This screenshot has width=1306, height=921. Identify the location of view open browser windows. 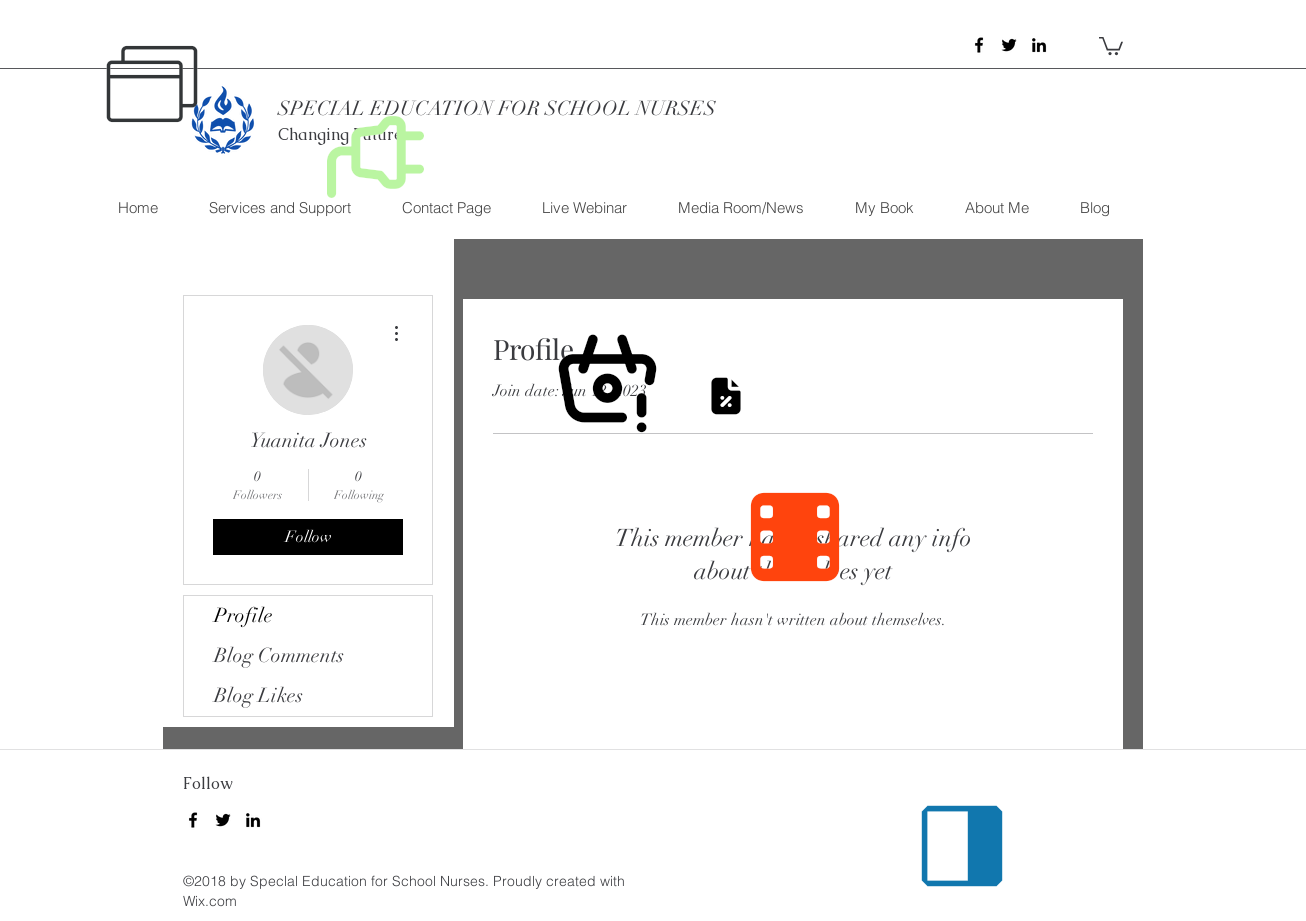
(152, 84).